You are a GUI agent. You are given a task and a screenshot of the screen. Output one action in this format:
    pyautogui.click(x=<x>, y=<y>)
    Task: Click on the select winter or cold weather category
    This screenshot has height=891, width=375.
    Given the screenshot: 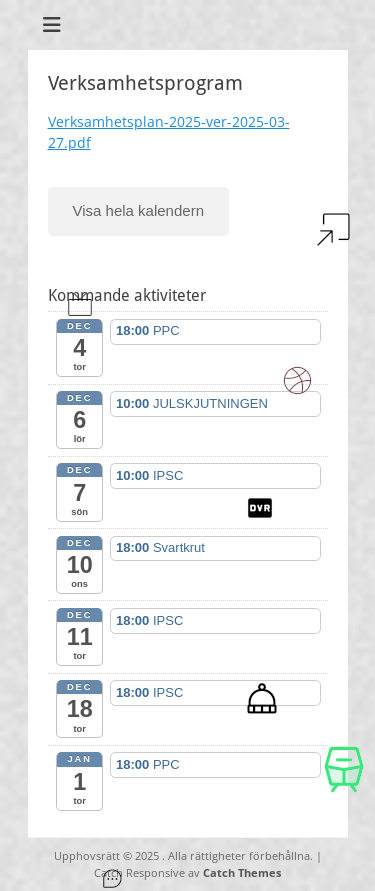 What is the action you would take?
    pyautogui.click(x=262, y=700)
    